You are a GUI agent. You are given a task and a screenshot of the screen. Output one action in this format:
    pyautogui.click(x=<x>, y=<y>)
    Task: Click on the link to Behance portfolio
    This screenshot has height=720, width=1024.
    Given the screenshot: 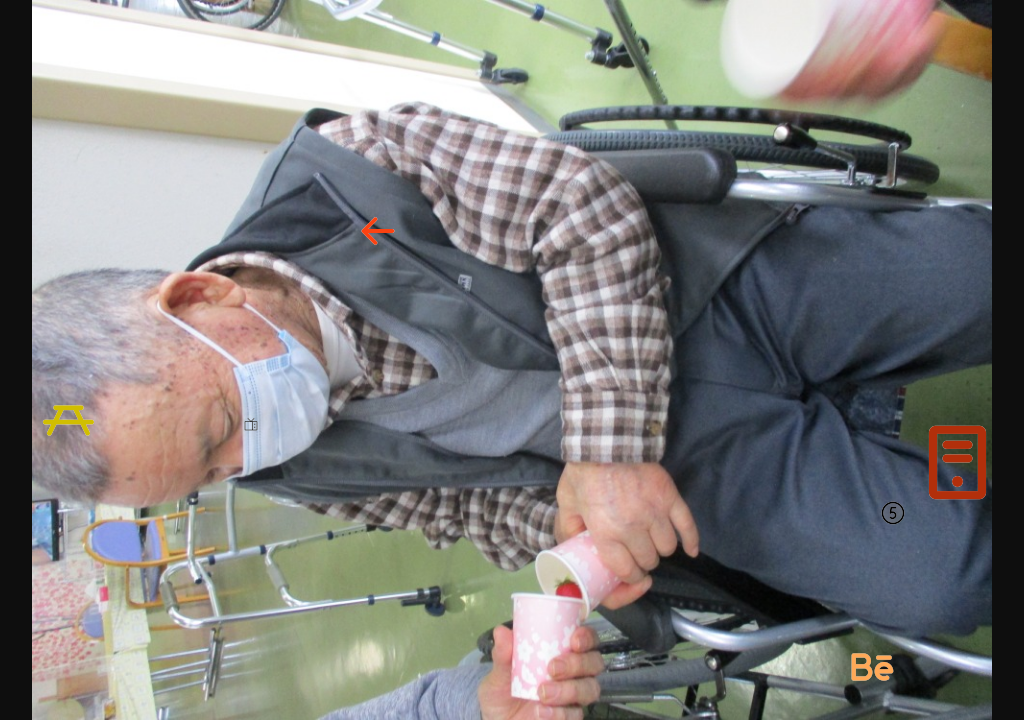 What is the action you would take?
    pyautogui.click(x=871, y=667)
    